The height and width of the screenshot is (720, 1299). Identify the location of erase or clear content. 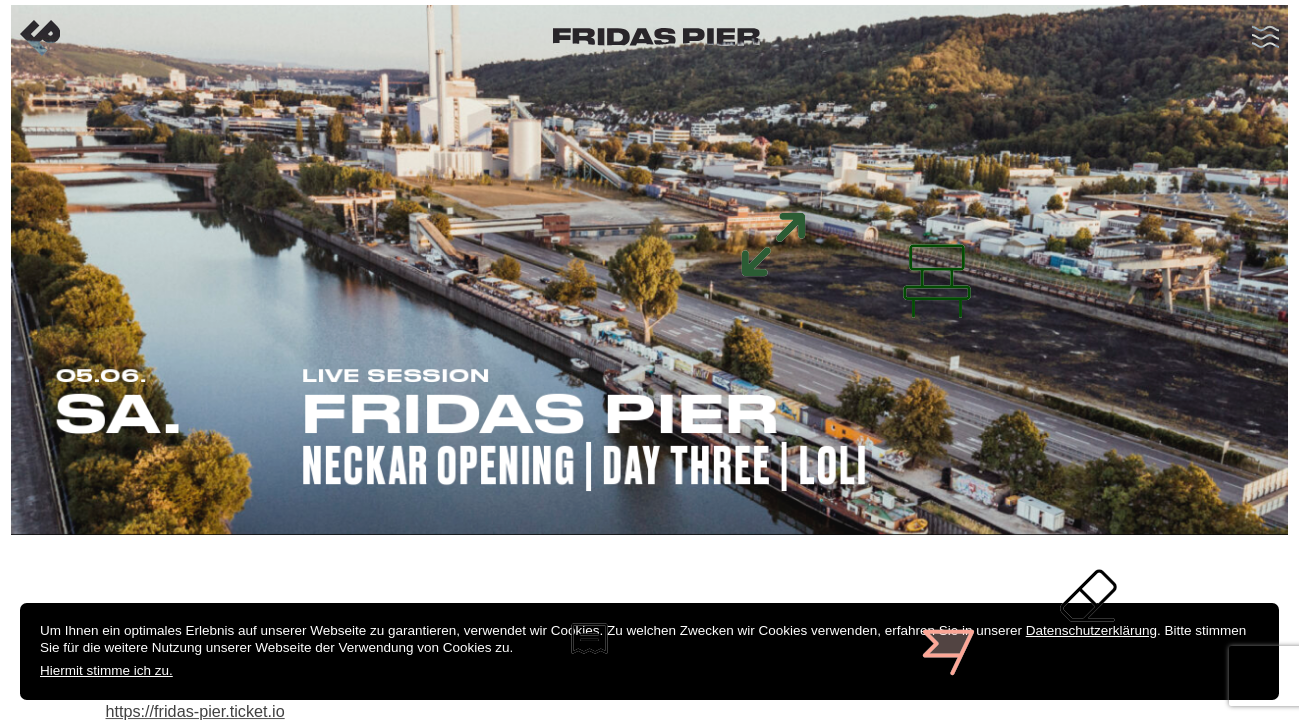
(1088, 595).